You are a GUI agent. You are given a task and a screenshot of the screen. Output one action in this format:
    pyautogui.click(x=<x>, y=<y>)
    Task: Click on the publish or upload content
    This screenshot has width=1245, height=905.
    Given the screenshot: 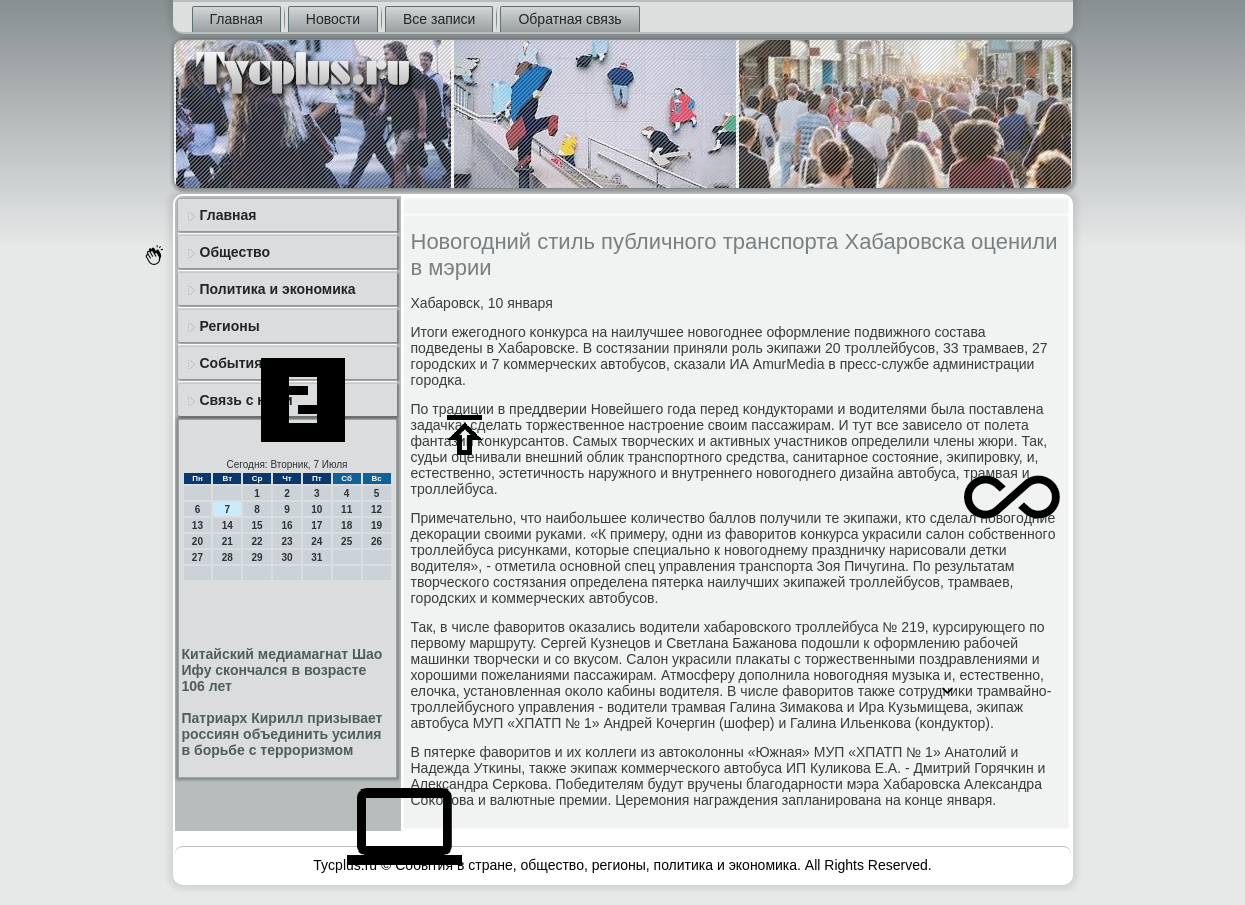 What is the action you would take?
    pyautogui.click(x=465, y=435)
    